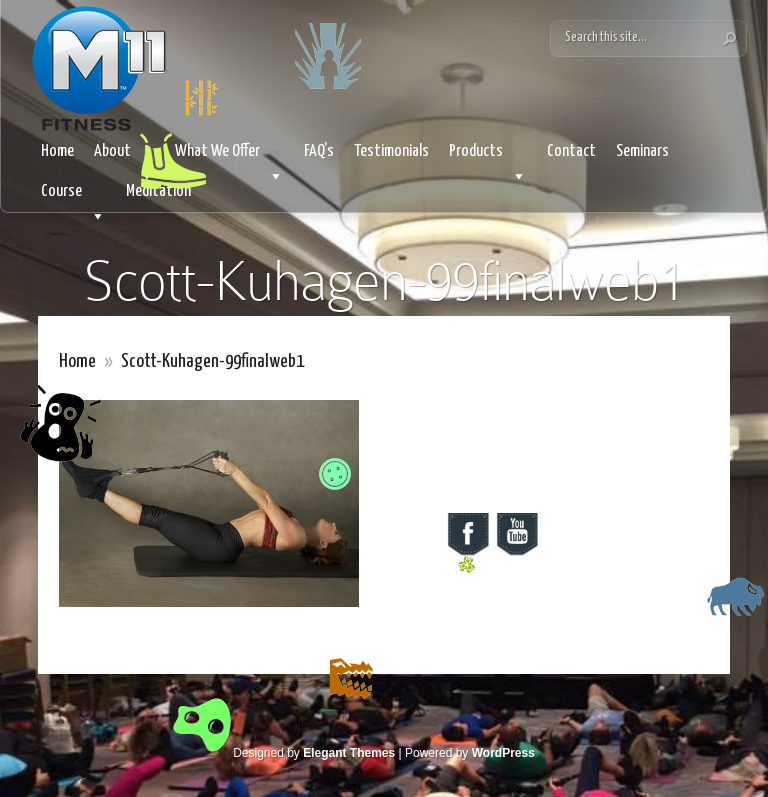  I want to click on indicates breakfast or morning meal options, so click(202, 725).